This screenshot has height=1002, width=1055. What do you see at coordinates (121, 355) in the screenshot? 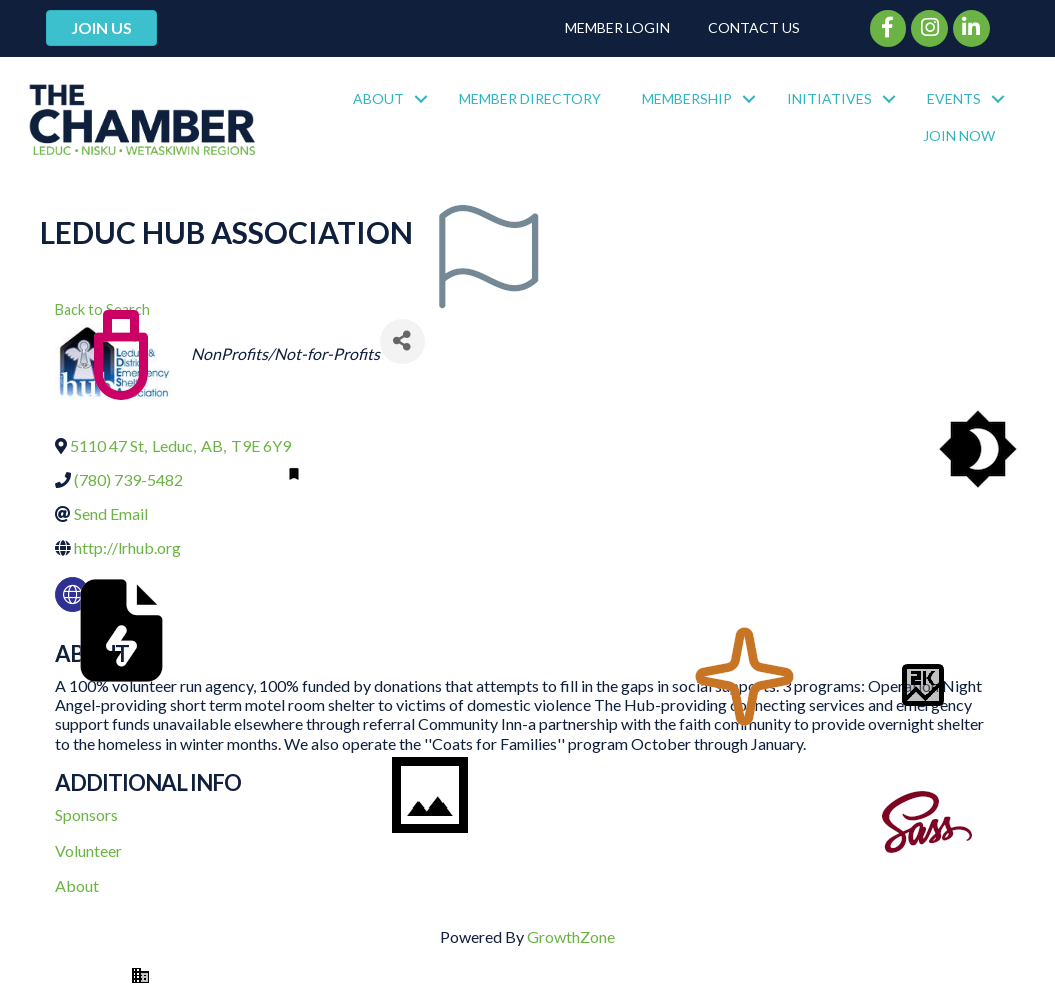
I see `connect a USB device` at bounding box center [121, 355].